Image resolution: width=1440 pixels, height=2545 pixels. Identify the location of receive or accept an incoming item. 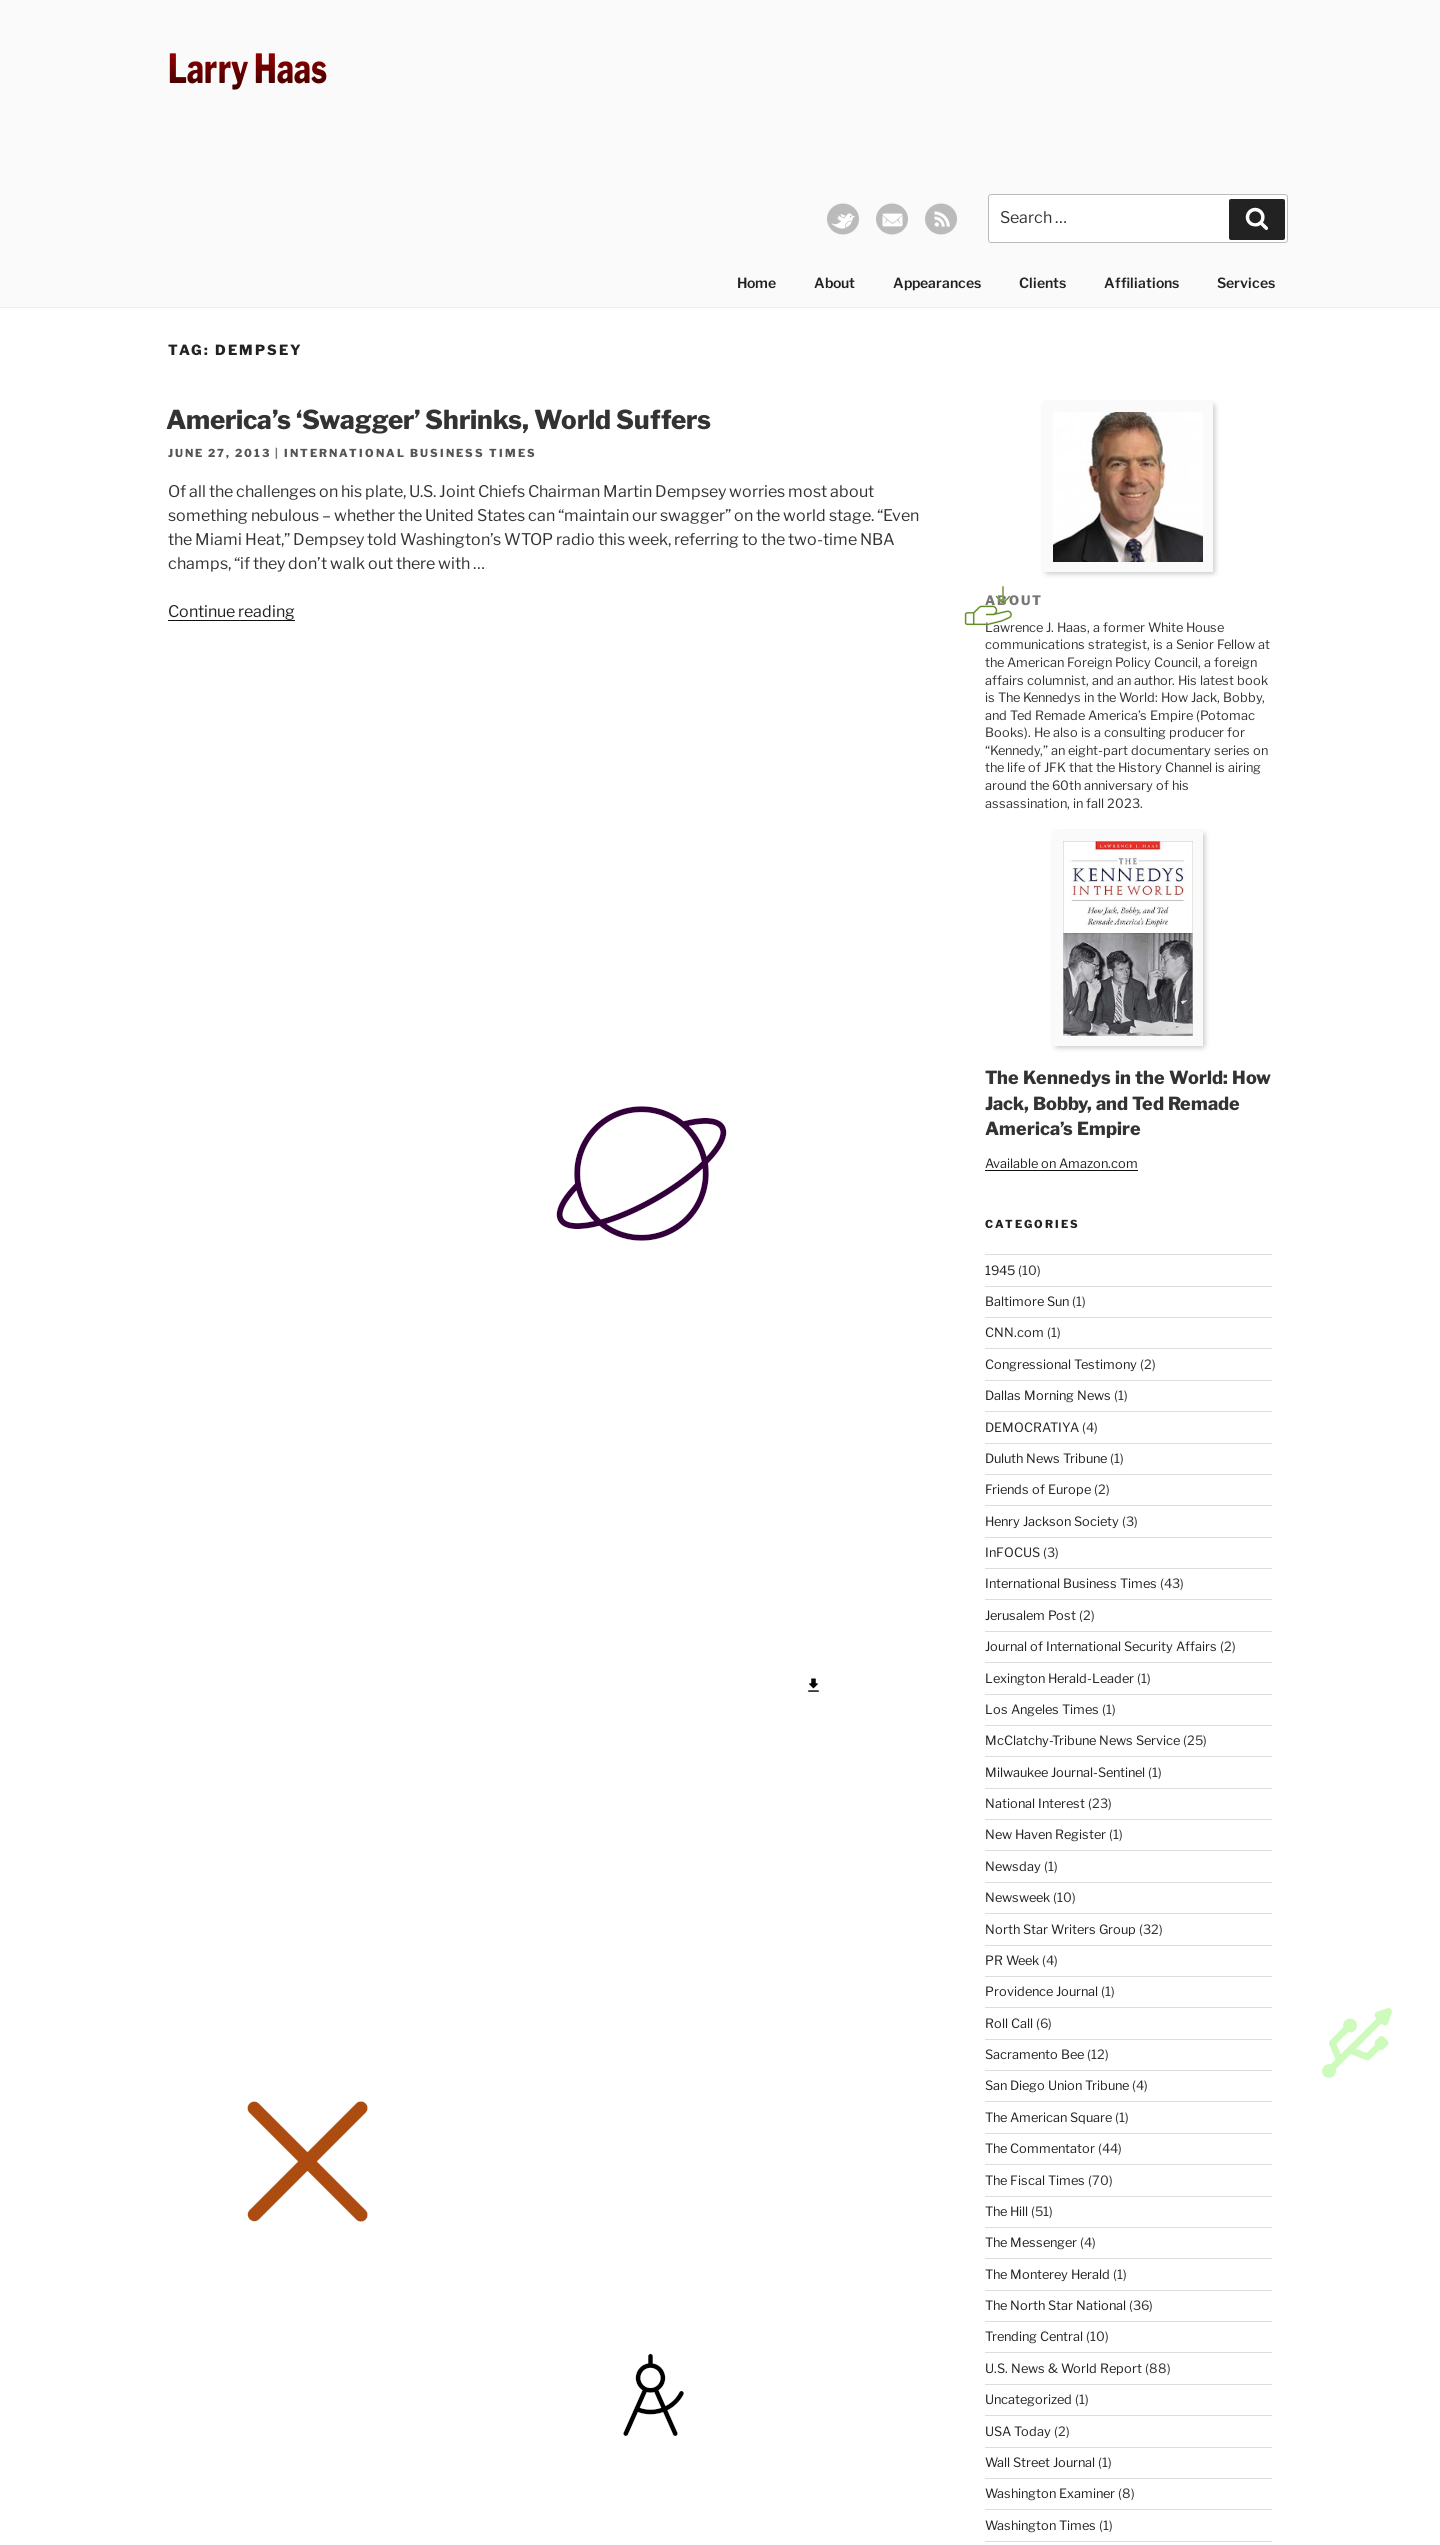
(990, 608).